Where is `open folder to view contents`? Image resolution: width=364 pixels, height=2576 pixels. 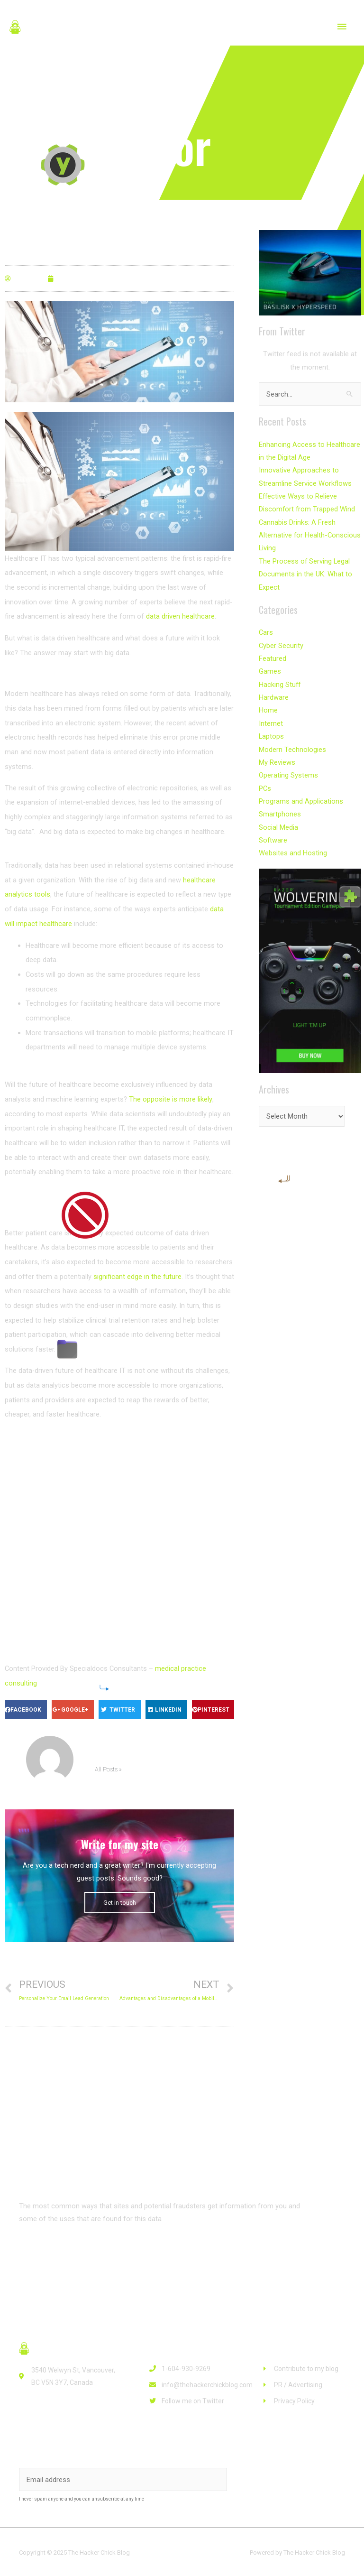
open folder to view contents is located at coordinates (67, 1349).